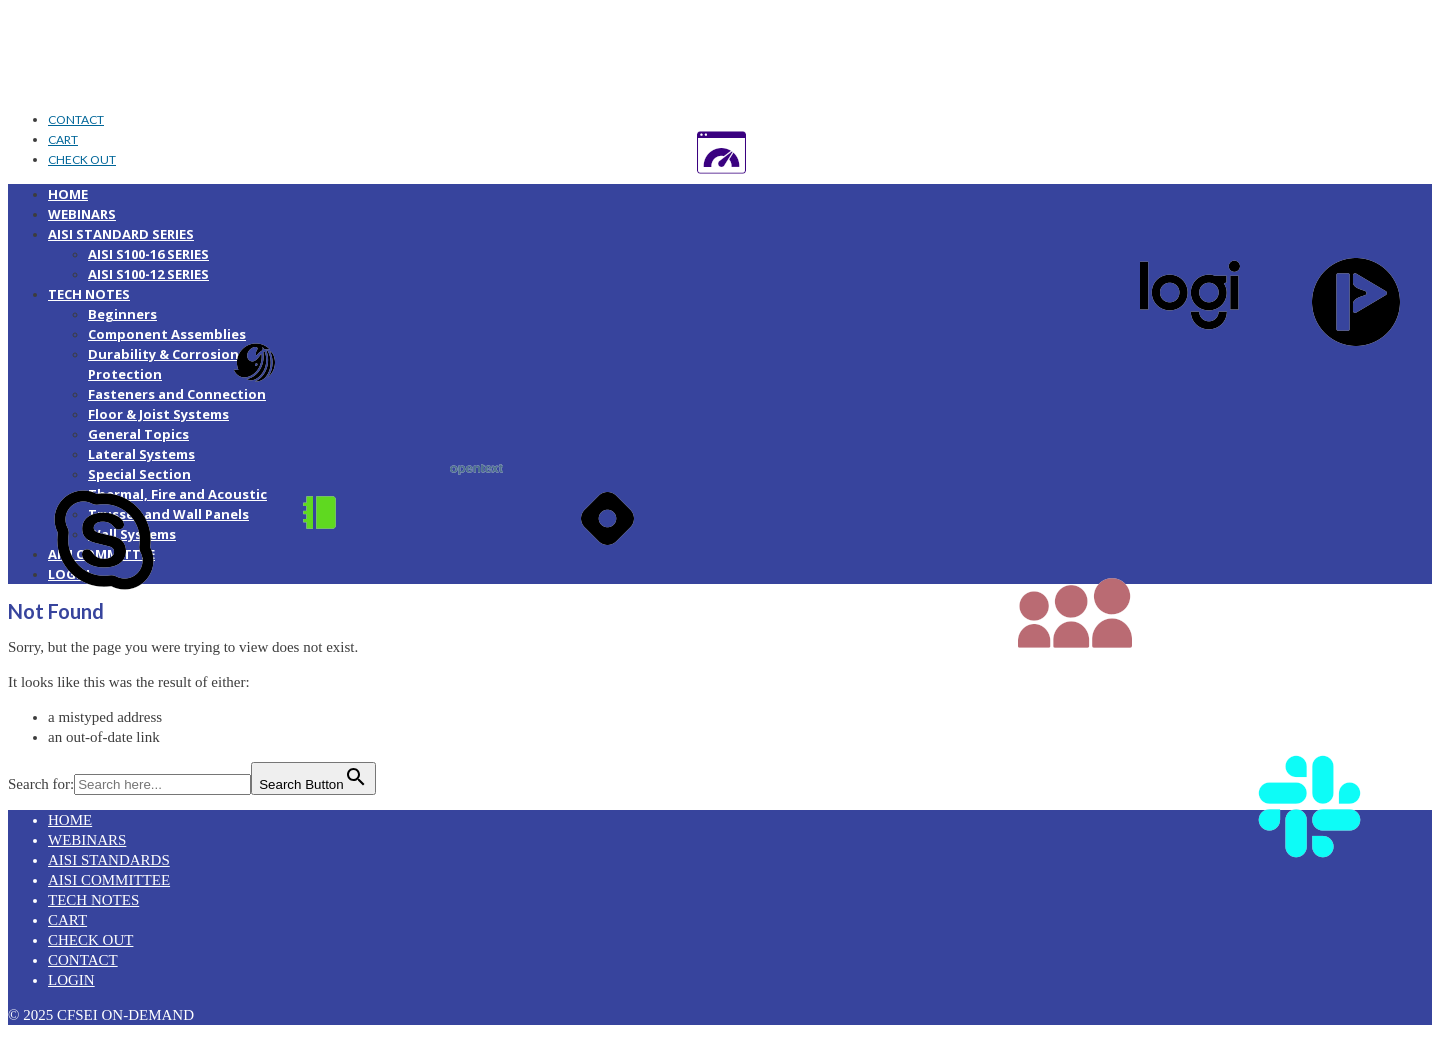  What do you see at coordinates (1075, 613) in the screenshot?
I see `link to MySpace profile` at bounding box center [1075, 613].